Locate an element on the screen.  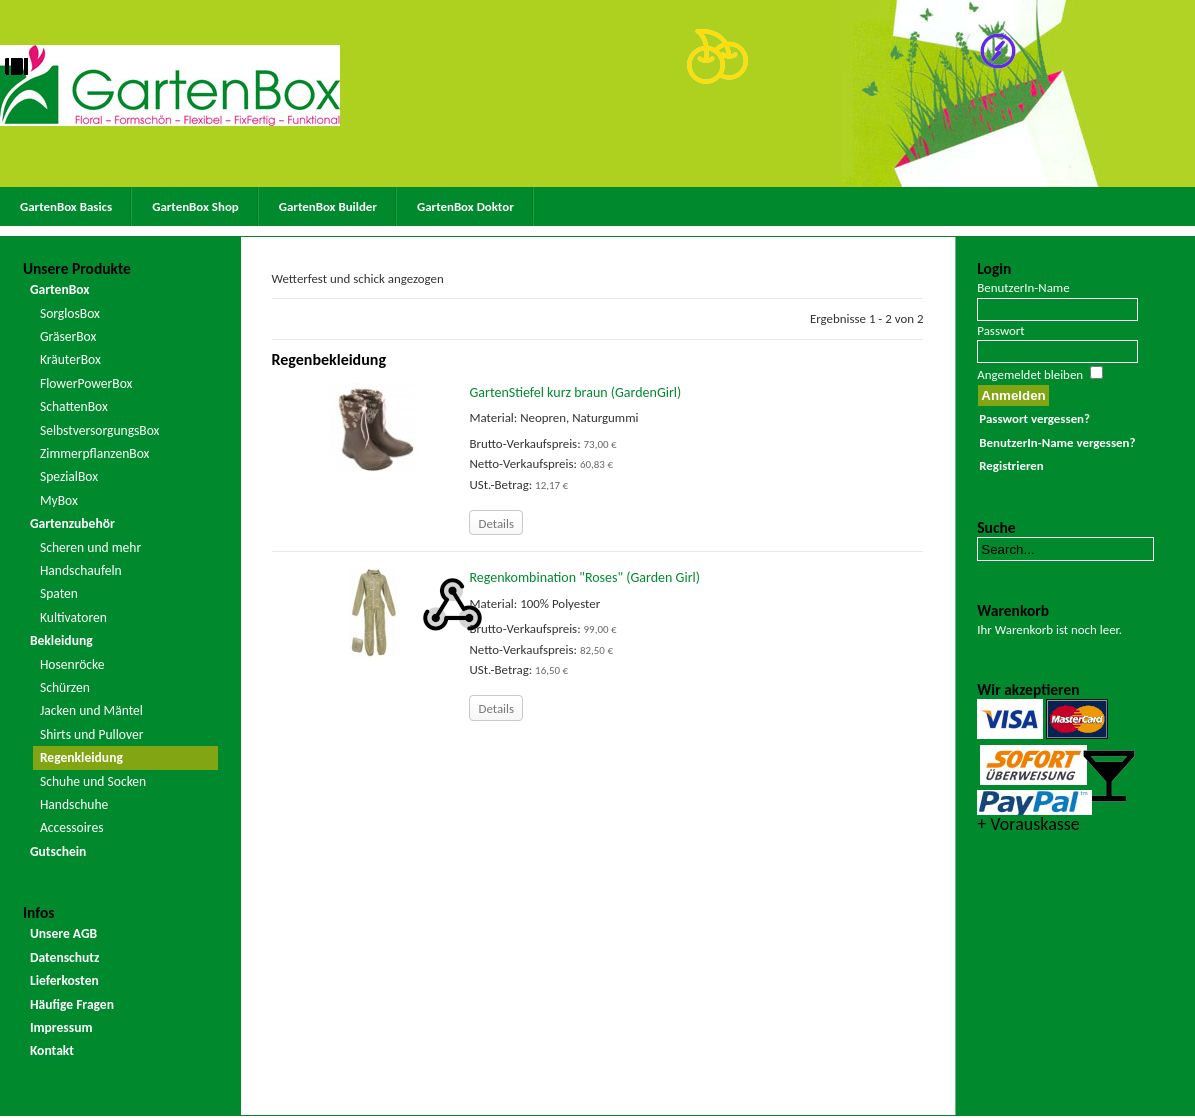
find nearby bars or nightlife is located at coordinates (1109, 776).